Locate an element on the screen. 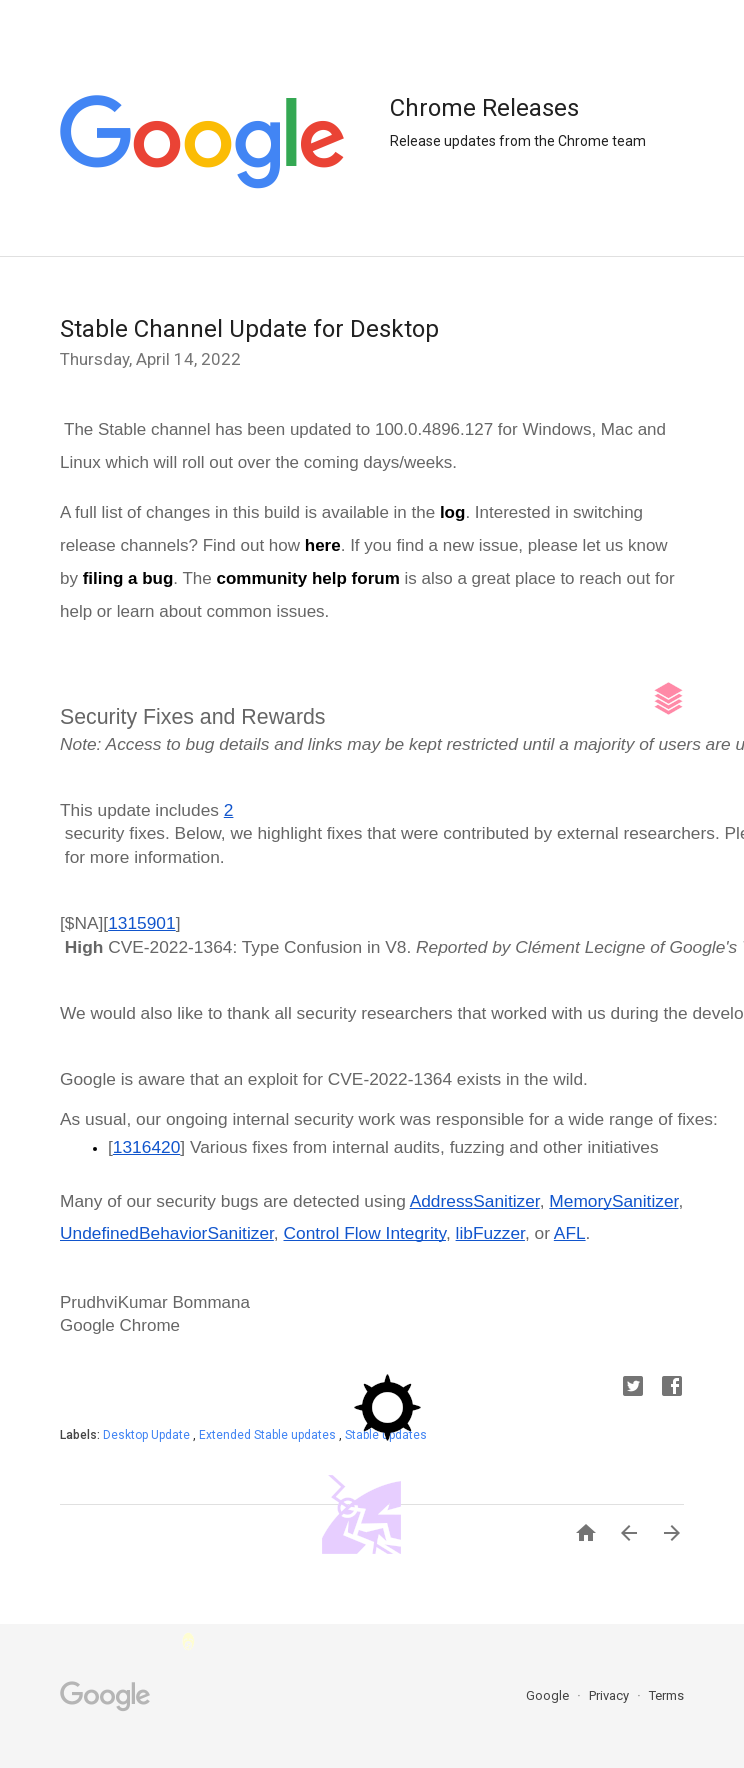  activate a lightning-based attack or ability is located at coordinates (361, 1514).